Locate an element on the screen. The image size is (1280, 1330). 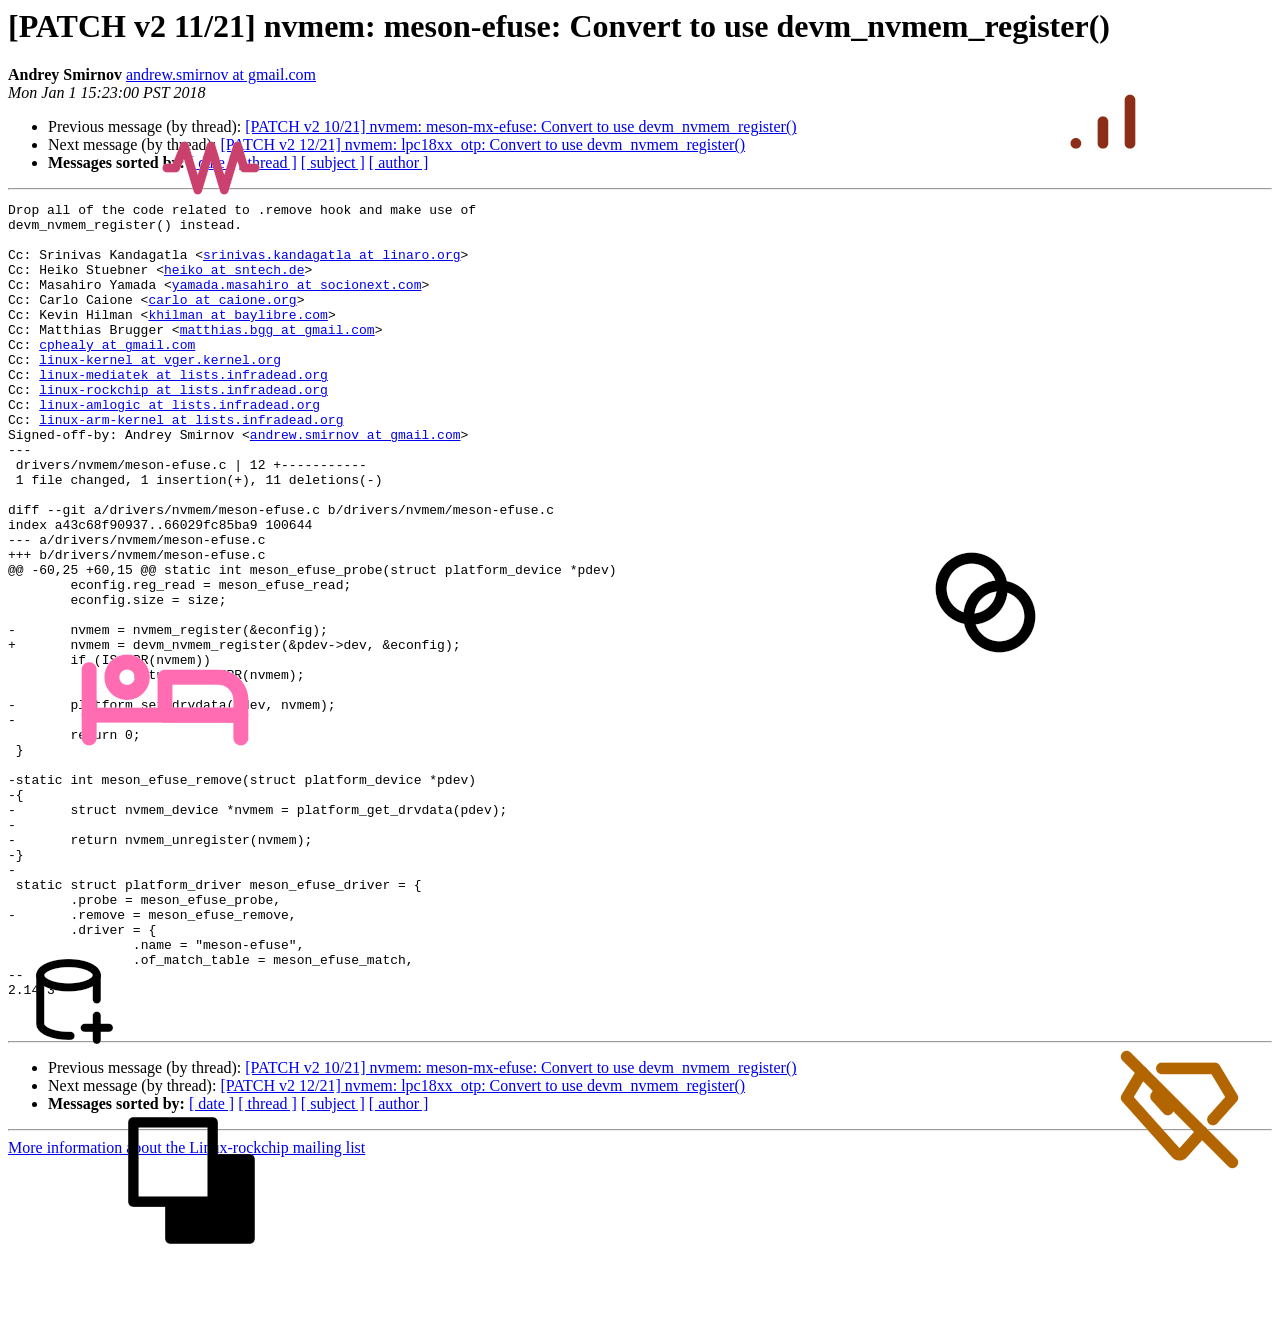
subtract or remove a layer from selection is located at coordinates (191, 1180).